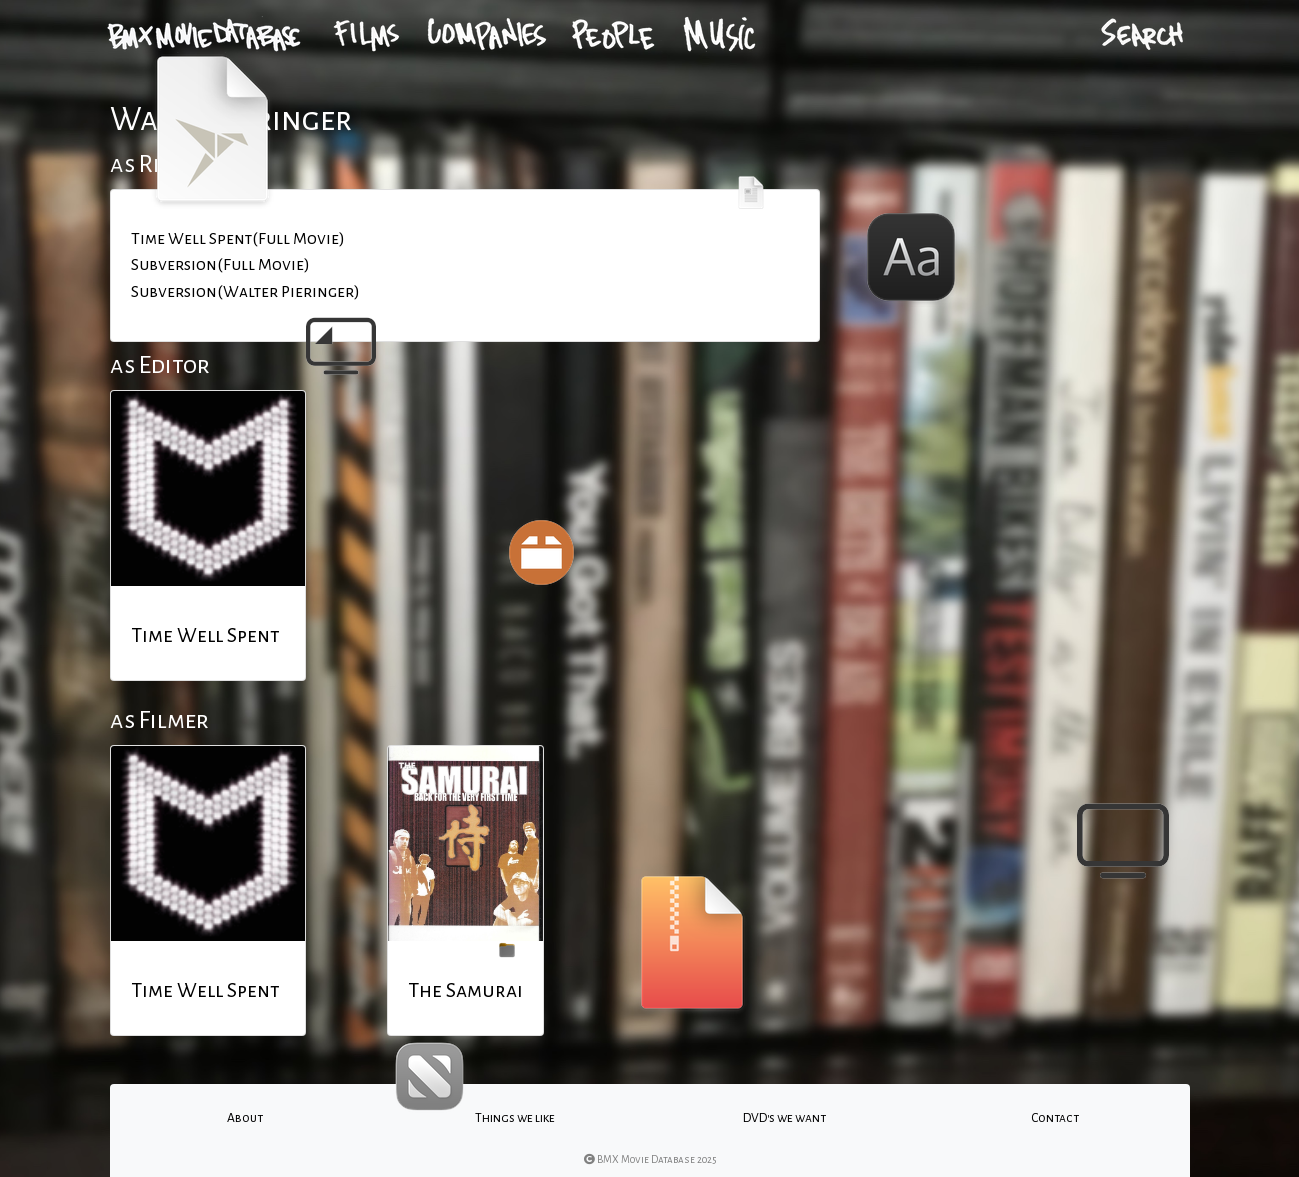 This screenshot has width=1299, height=1177. What do you see at coordinates (541, 552) in the screenshot?
I see `indicates a packaged or bundled item` at bounding box center [541, 552].